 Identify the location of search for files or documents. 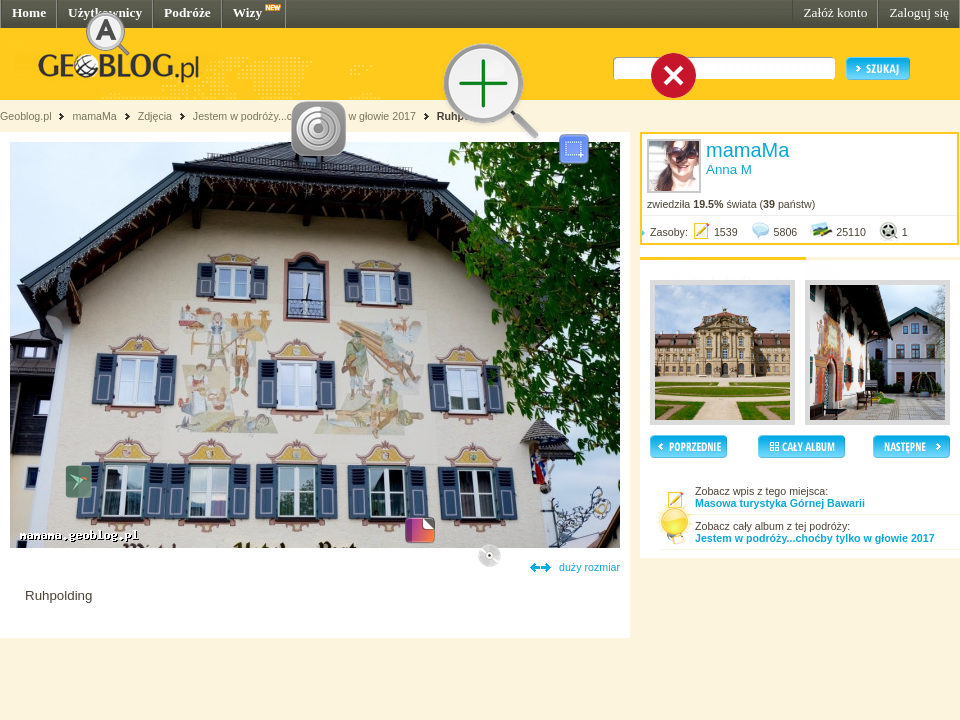
(108, 34).